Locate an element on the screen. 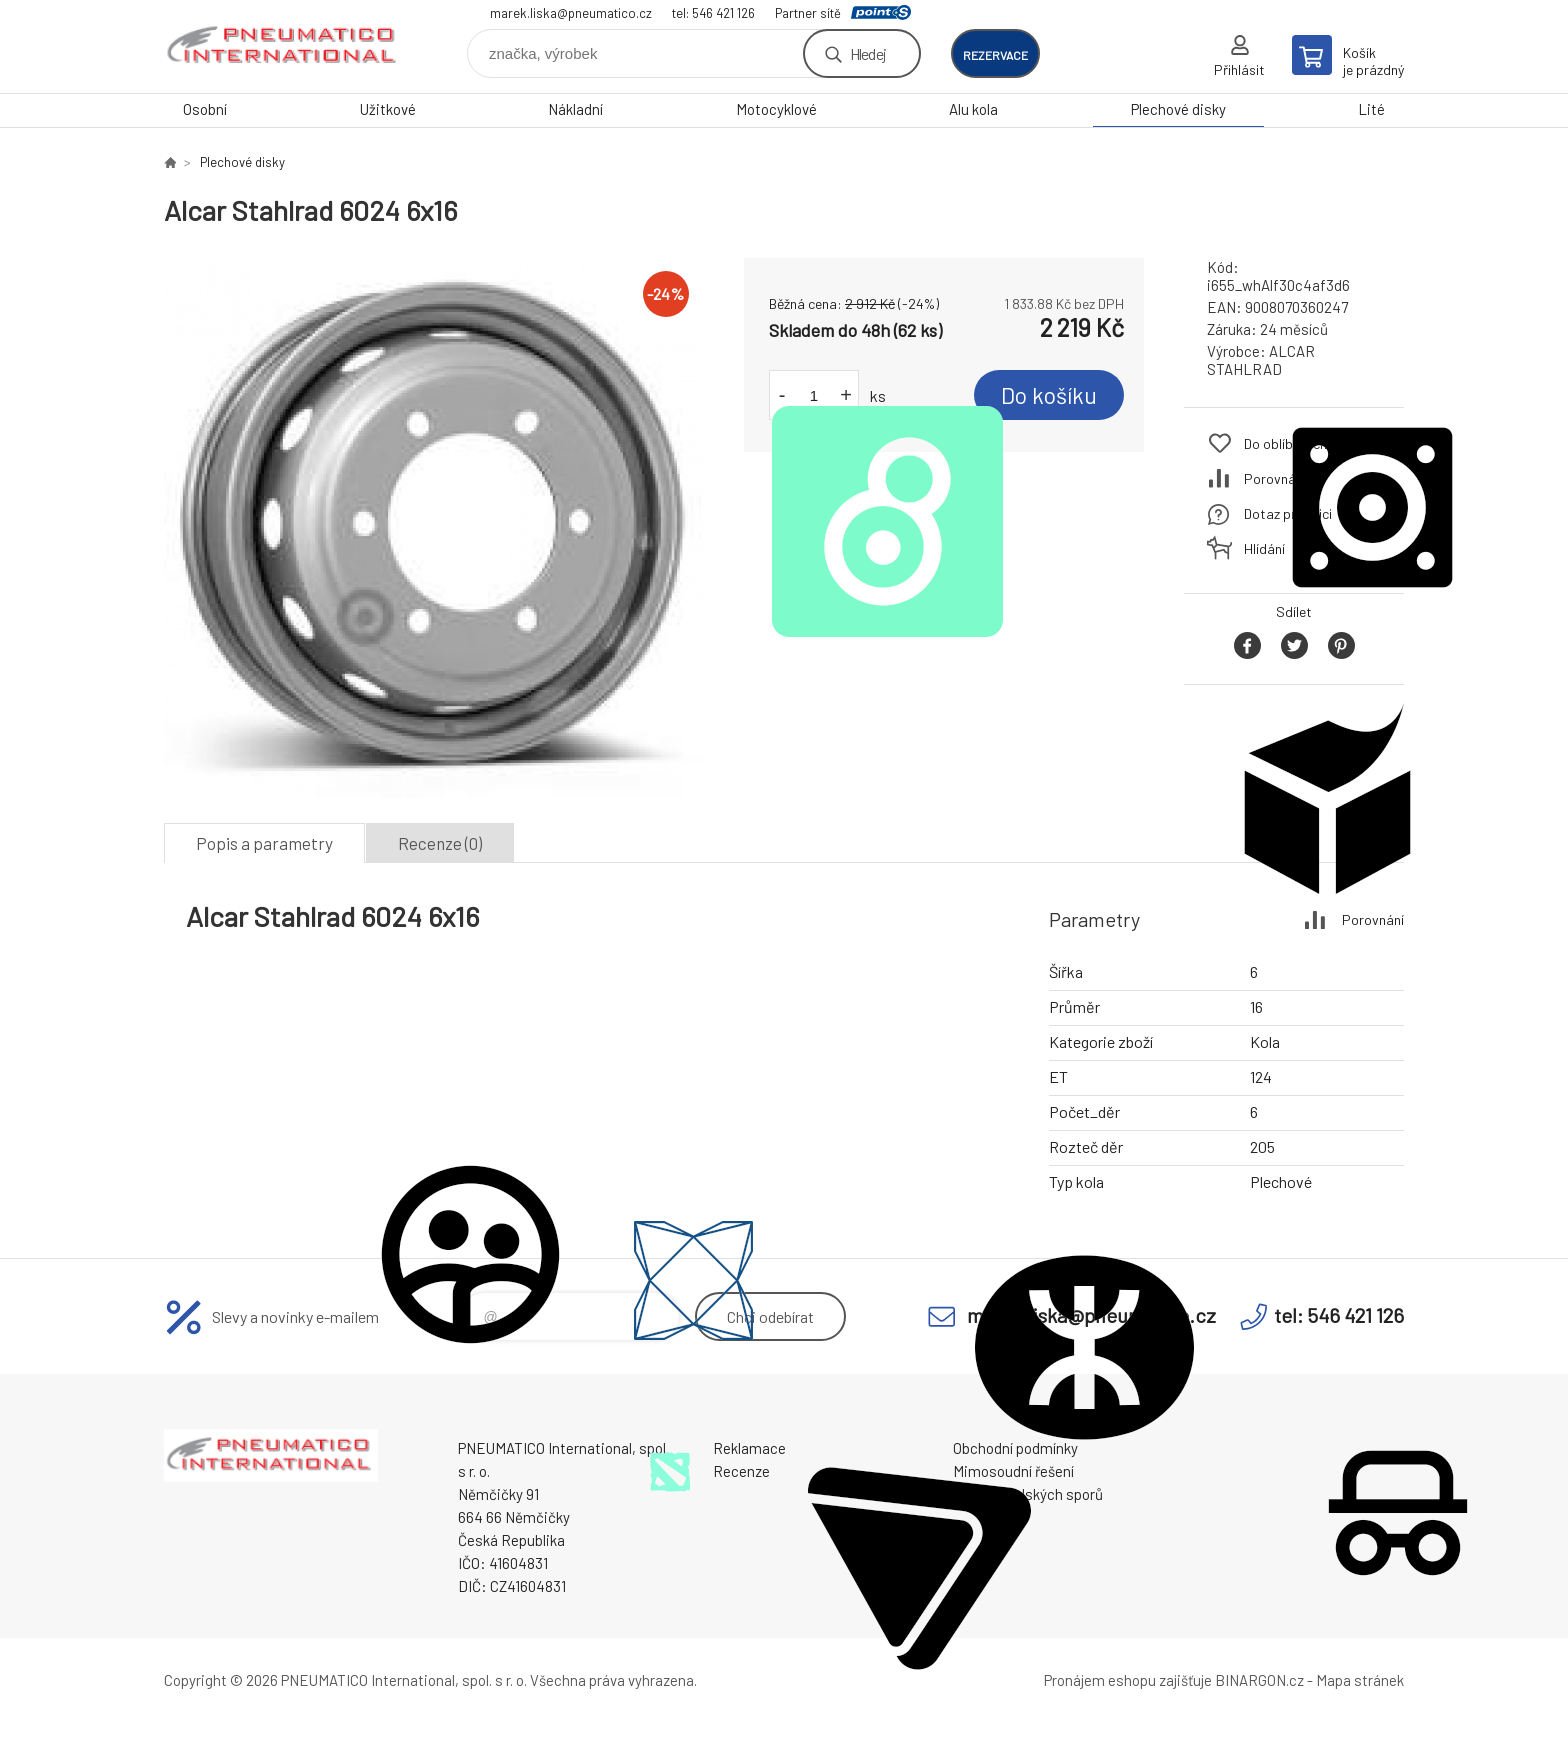 Image resolution: width=1568 pixels, height=1747 pixels. launch Dota 2 game is located at coordinates (670, 1472).